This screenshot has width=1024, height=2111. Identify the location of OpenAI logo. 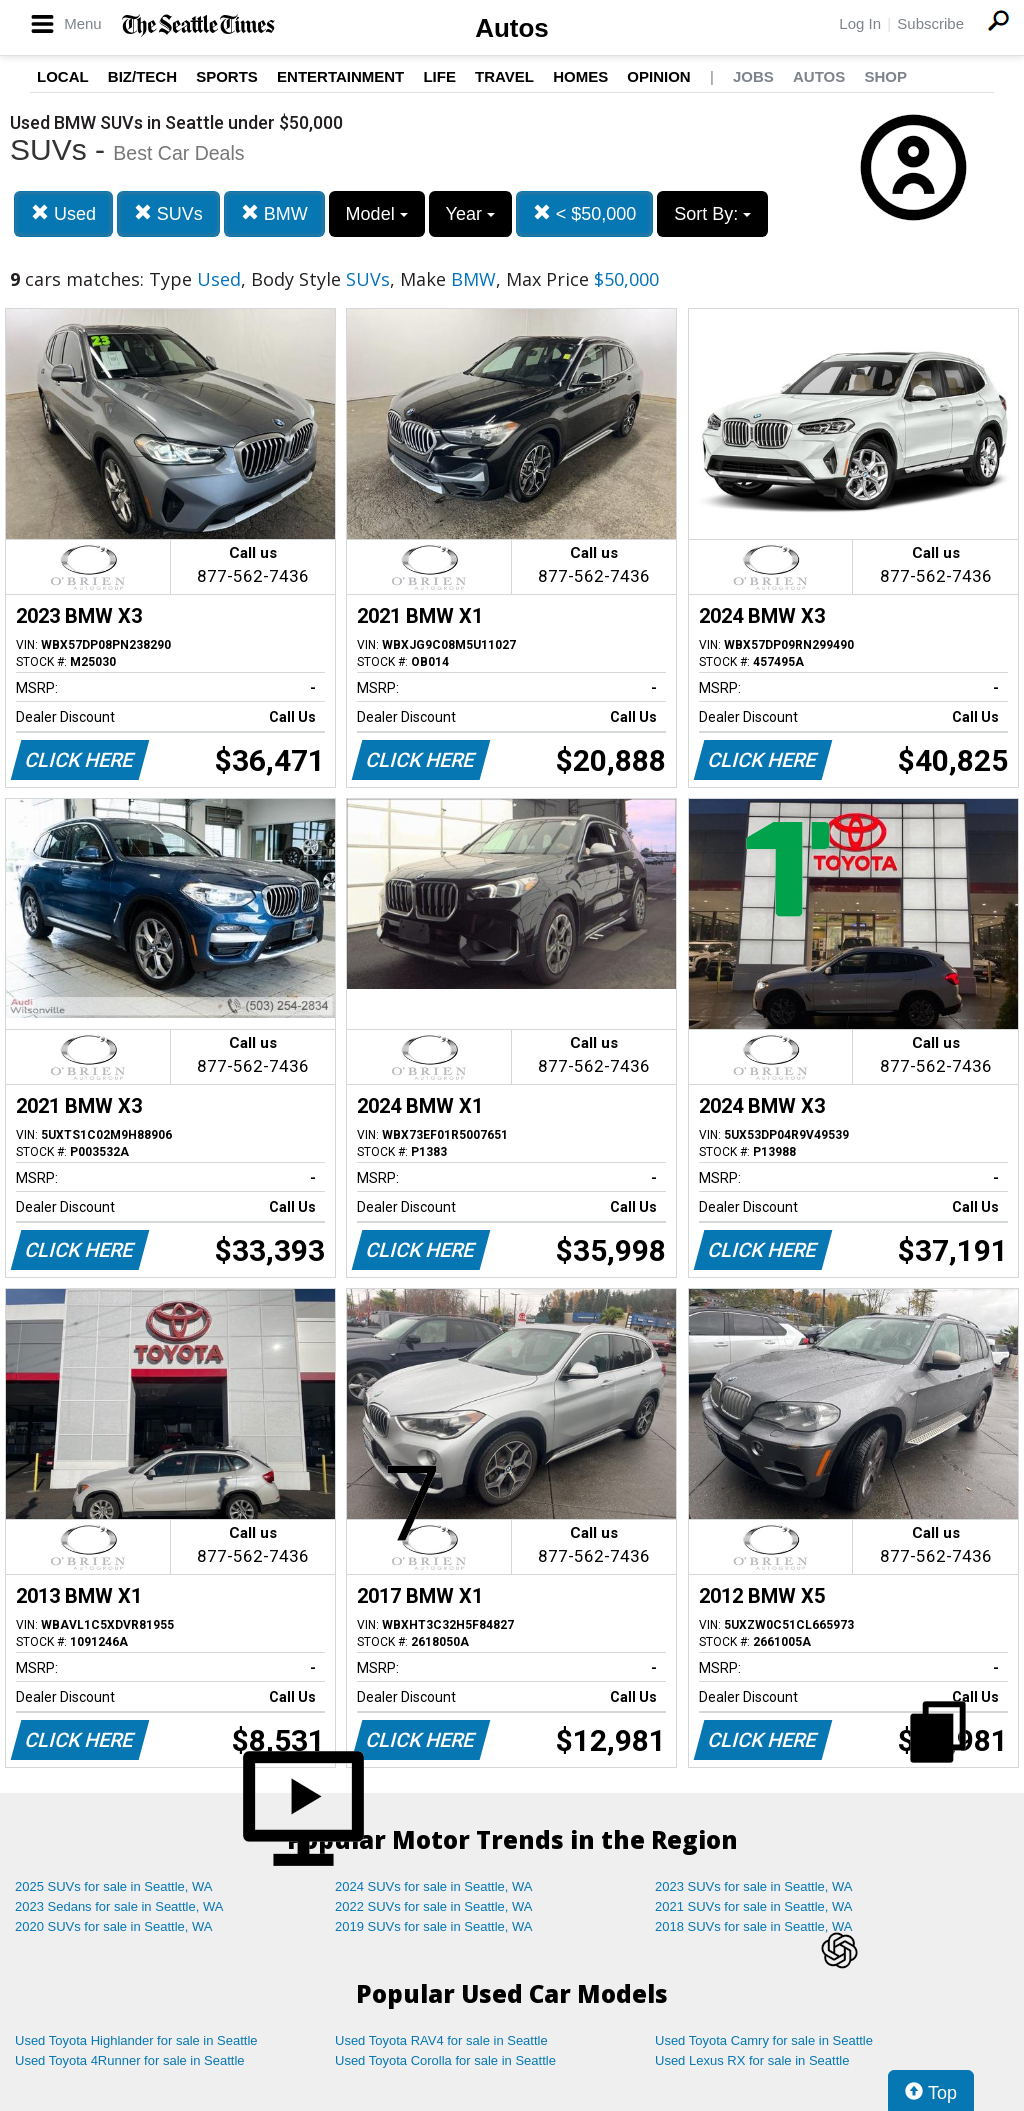
(839, 1950).